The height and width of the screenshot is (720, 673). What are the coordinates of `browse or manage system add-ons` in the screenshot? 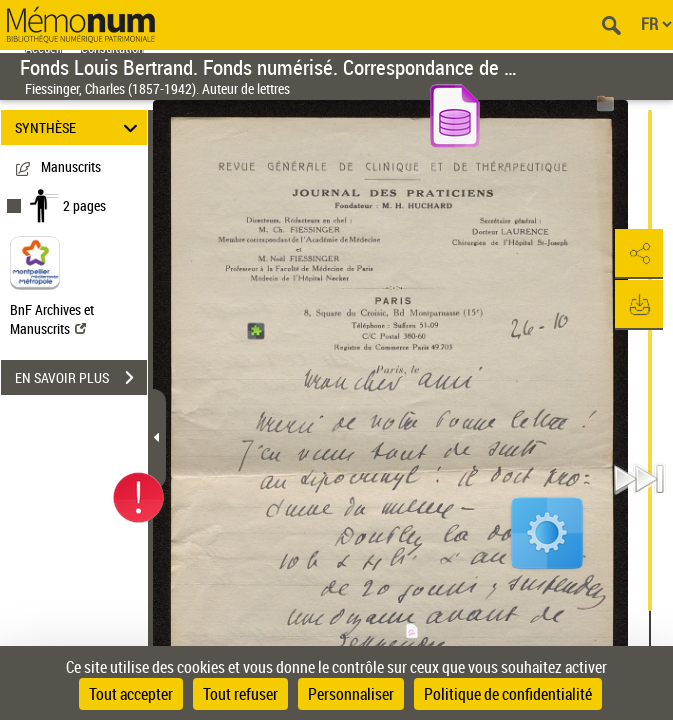 It's located at (256, 331).